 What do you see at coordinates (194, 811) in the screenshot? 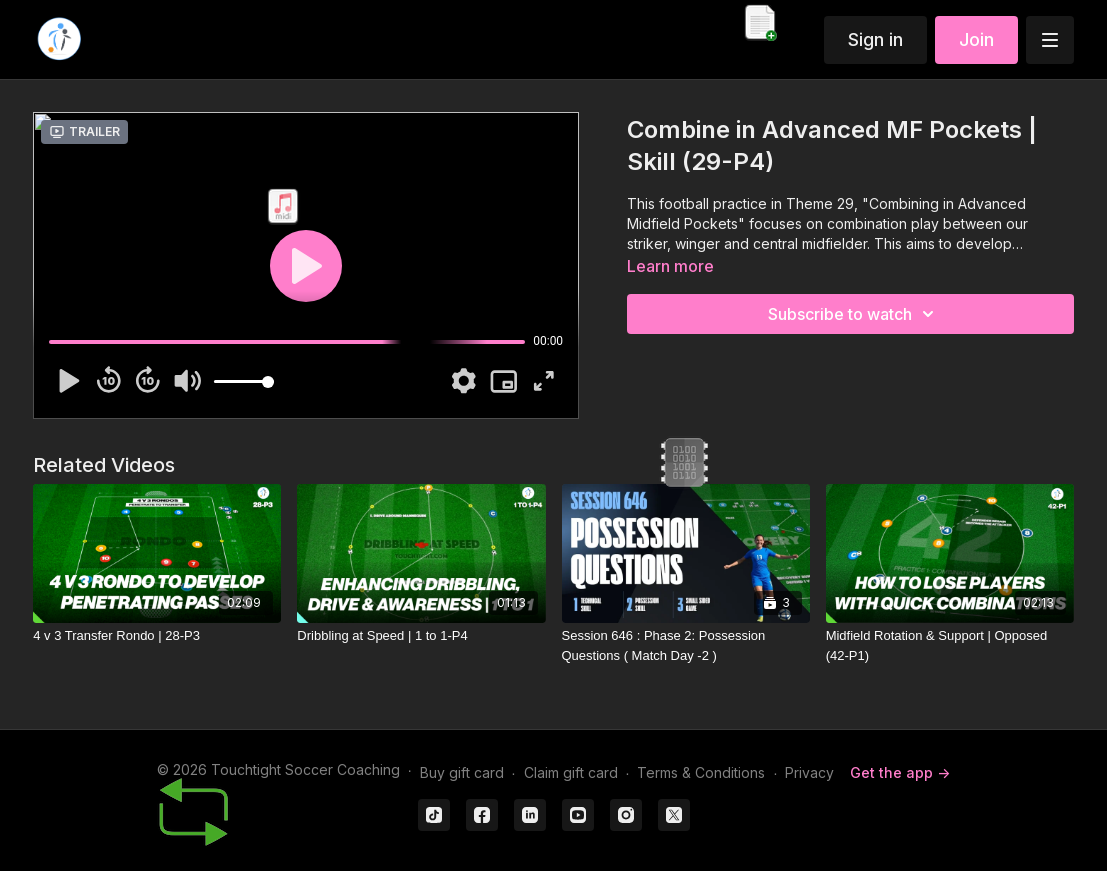
I see `sync or refresh mail inbox` at bounding box center [194, 811].